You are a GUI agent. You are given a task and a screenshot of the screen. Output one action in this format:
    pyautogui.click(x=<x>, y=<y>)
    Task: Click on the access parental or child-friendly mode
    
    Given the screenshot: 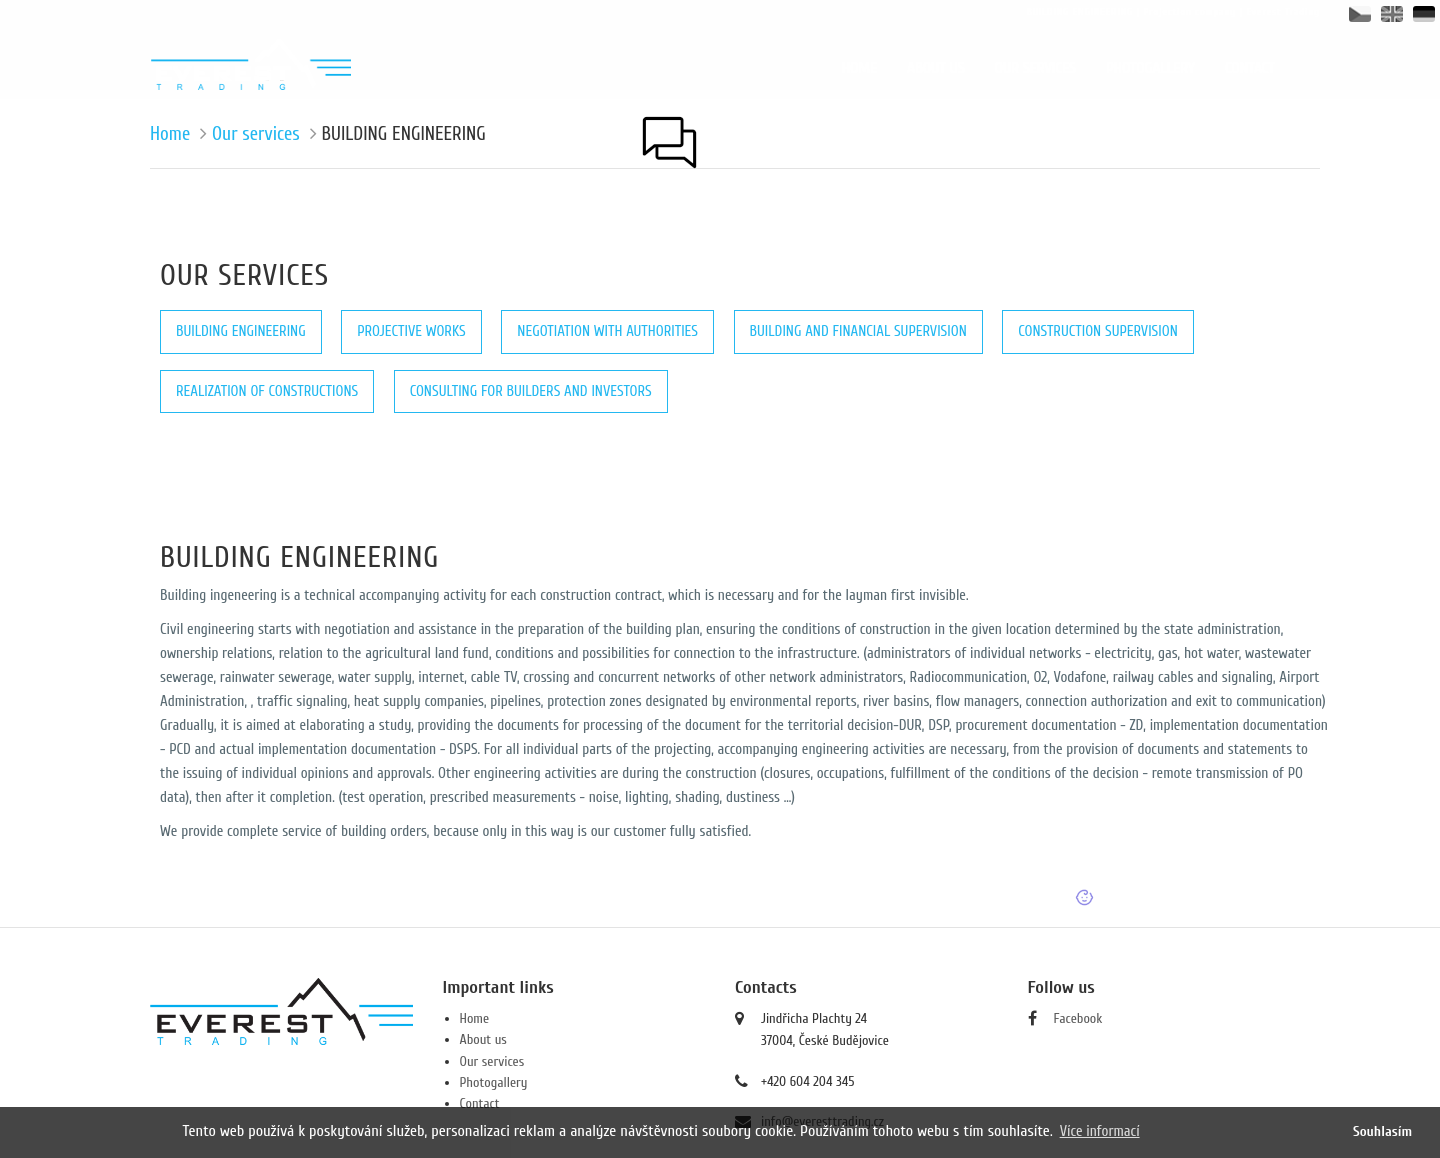 What is the action you would take?
    pyautogui.click(x=1084, y=897)
    